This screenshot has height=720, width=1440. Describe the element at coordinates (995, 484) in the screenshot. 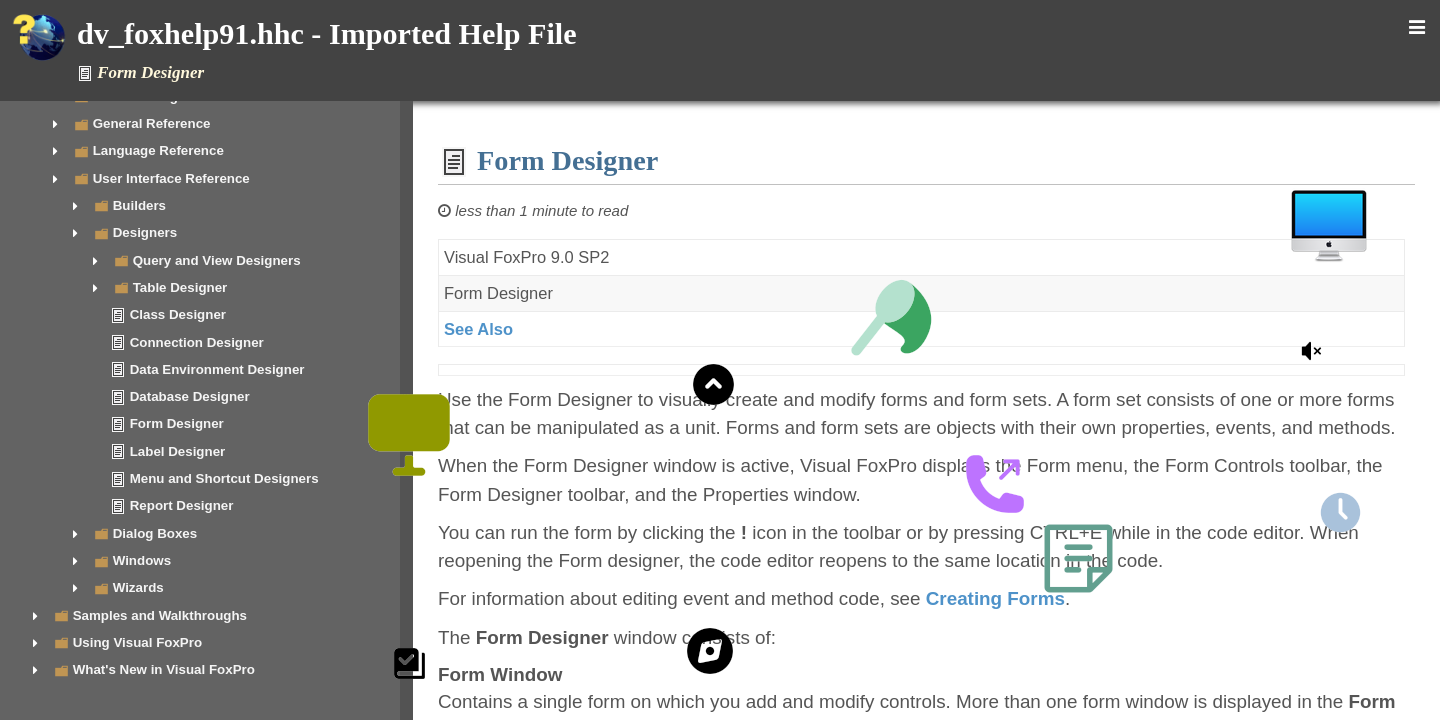

I see `make an outgoing call` at that location.